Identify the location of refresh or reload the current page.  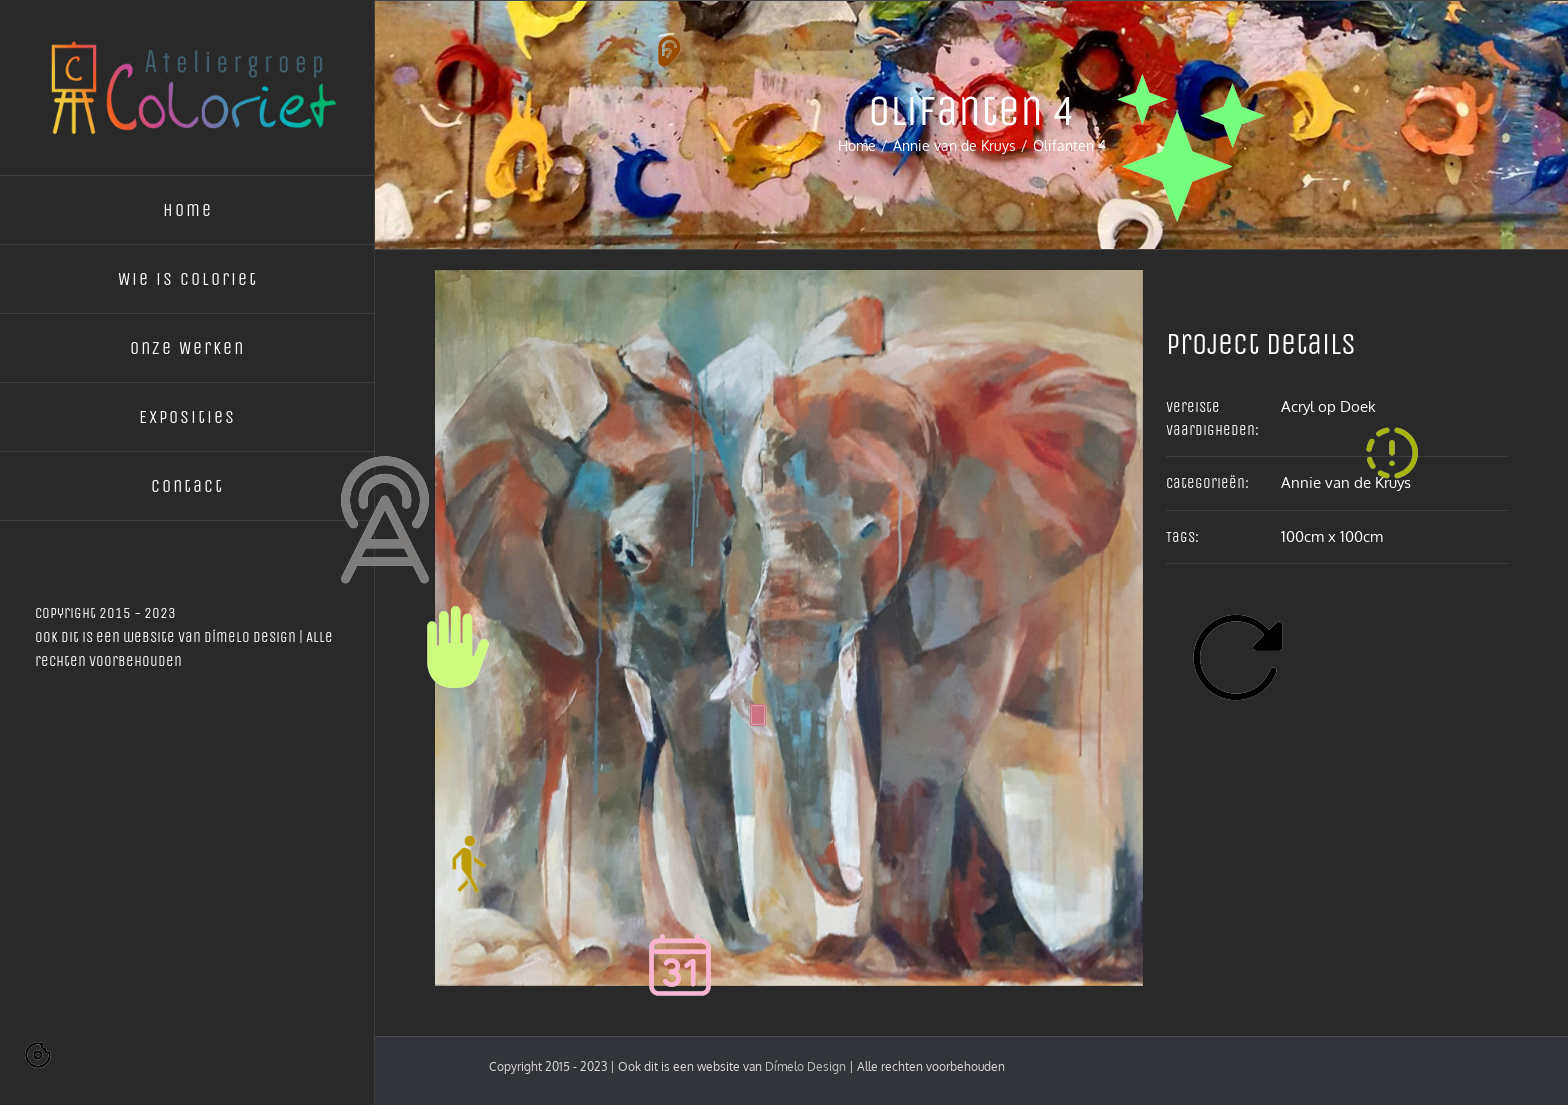
(1239, 657).